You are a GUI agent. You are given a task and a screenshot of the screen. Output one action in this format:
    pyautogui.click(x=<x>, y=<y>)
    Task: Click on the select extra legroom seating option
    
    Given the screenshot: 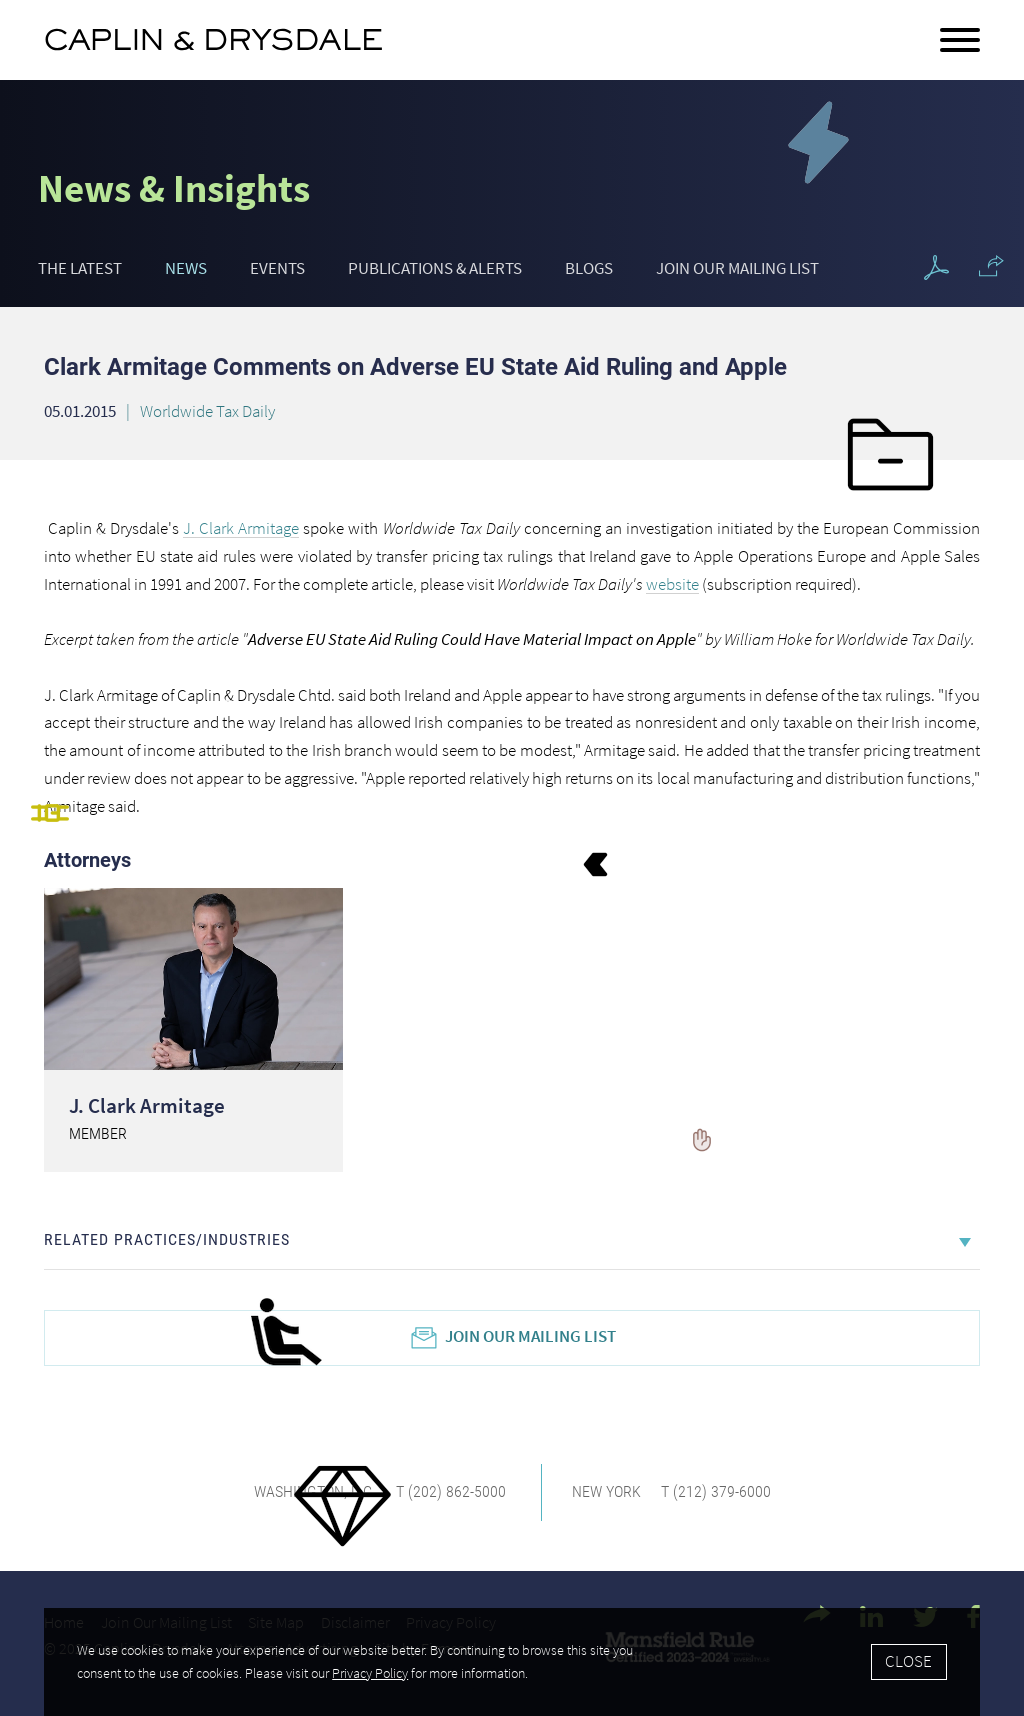 What is the action you would take?
    pyautogui.click(x=286, y=1333)
    